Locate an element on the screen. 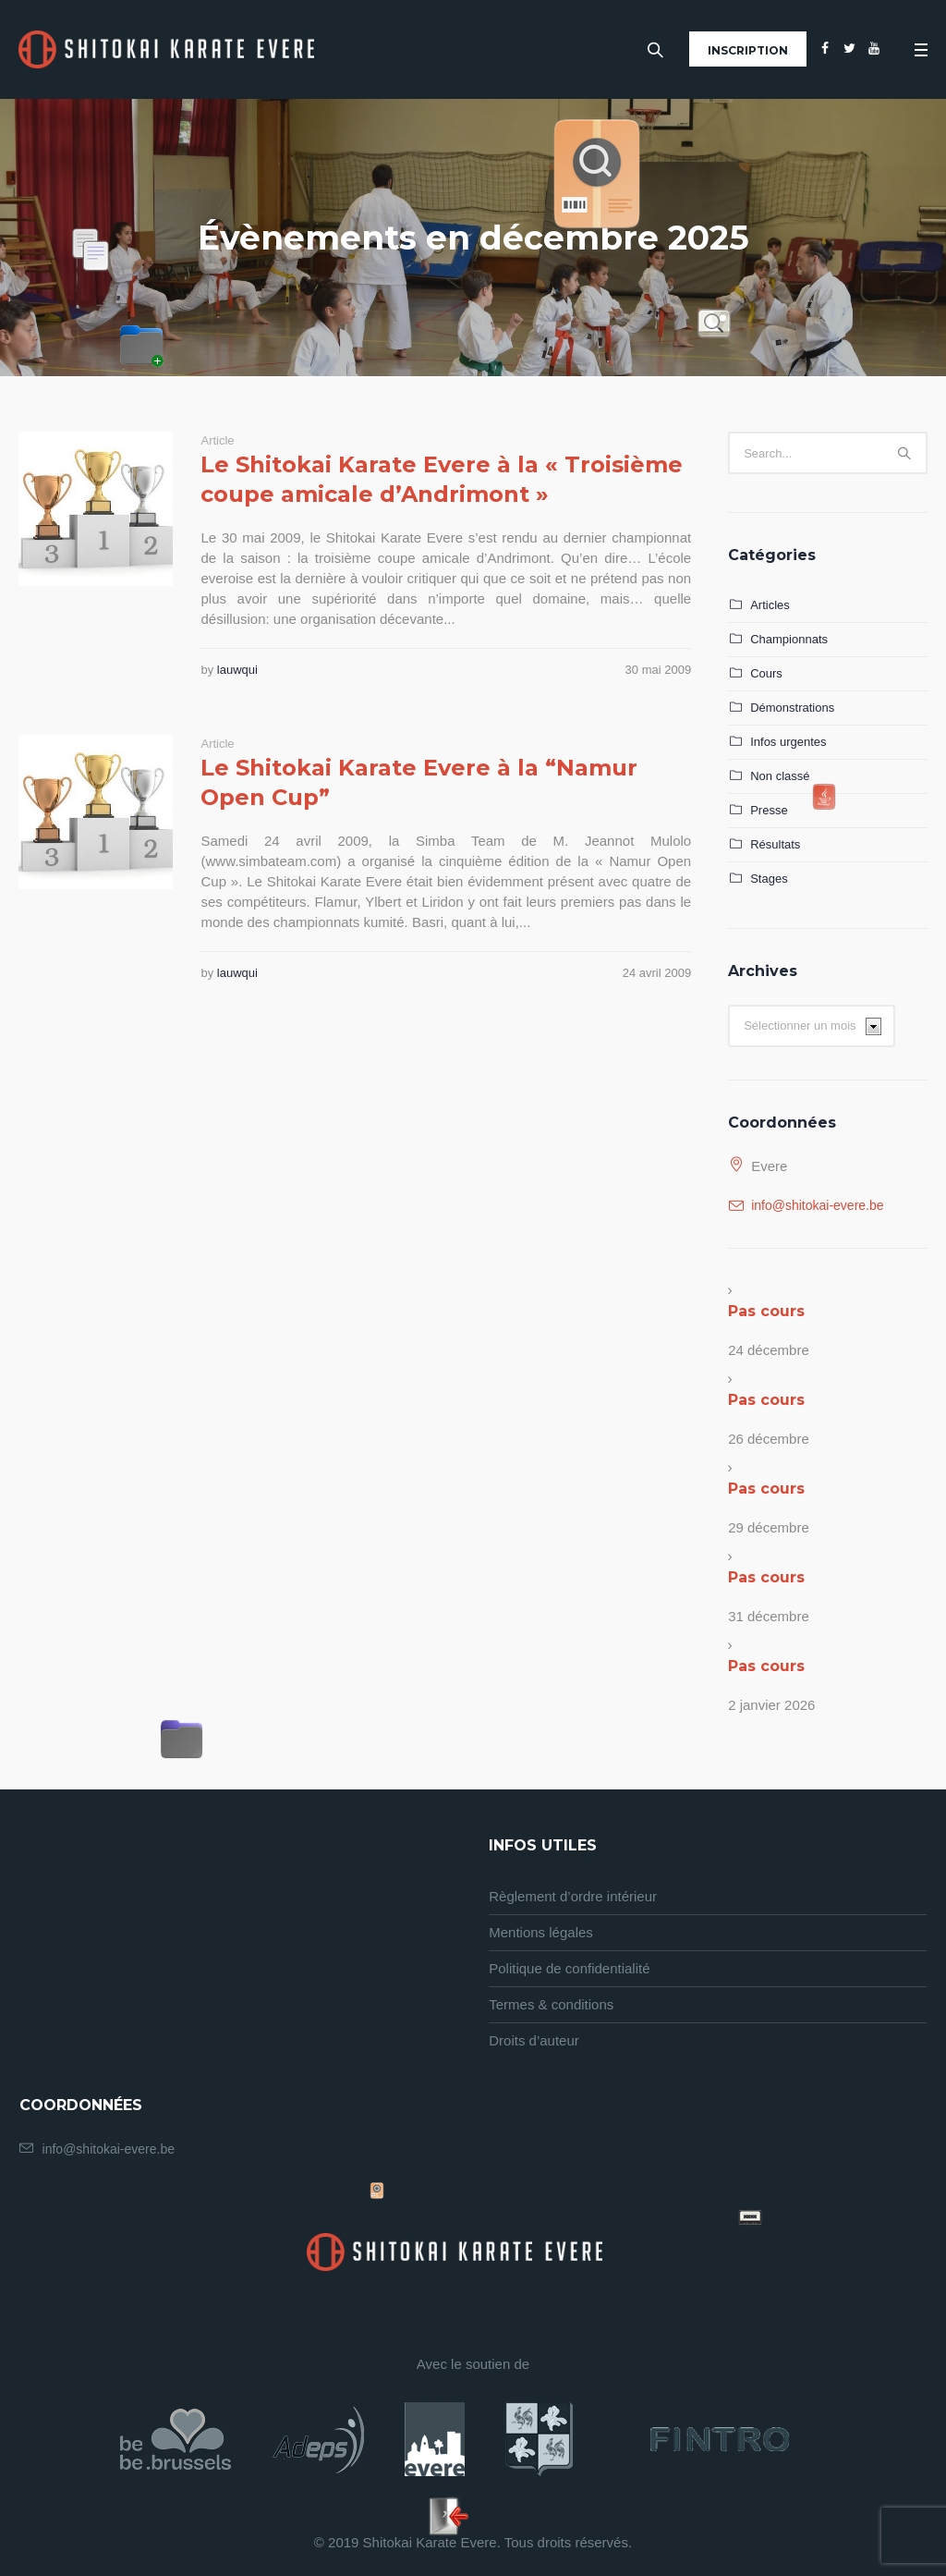  resolving package dependencies is located at coordinates (597, 174).